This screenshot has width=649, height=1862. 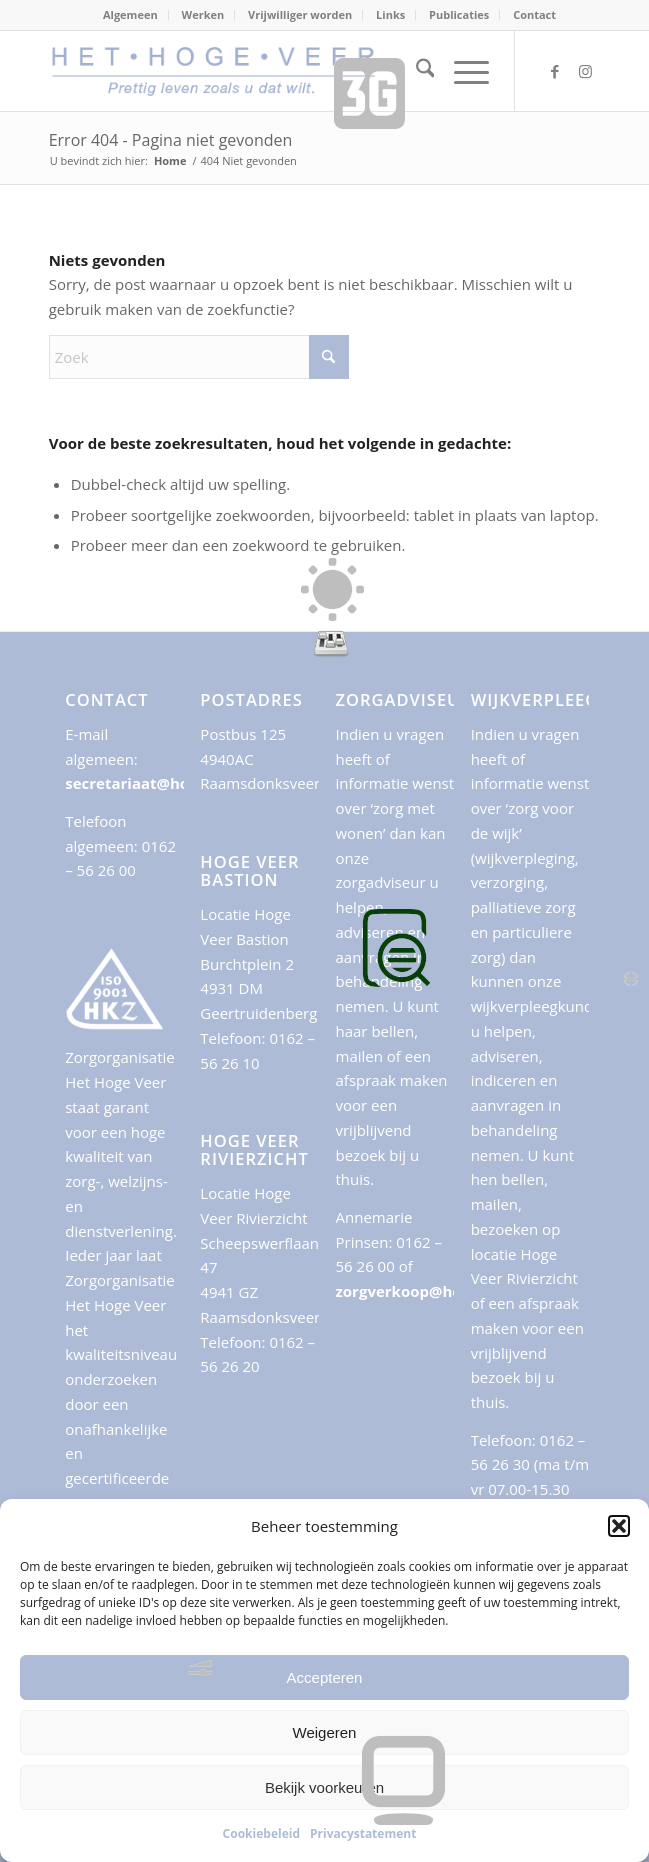 I want to click on indicates clear, sunny weather conditions, so click(x=332, y=589).